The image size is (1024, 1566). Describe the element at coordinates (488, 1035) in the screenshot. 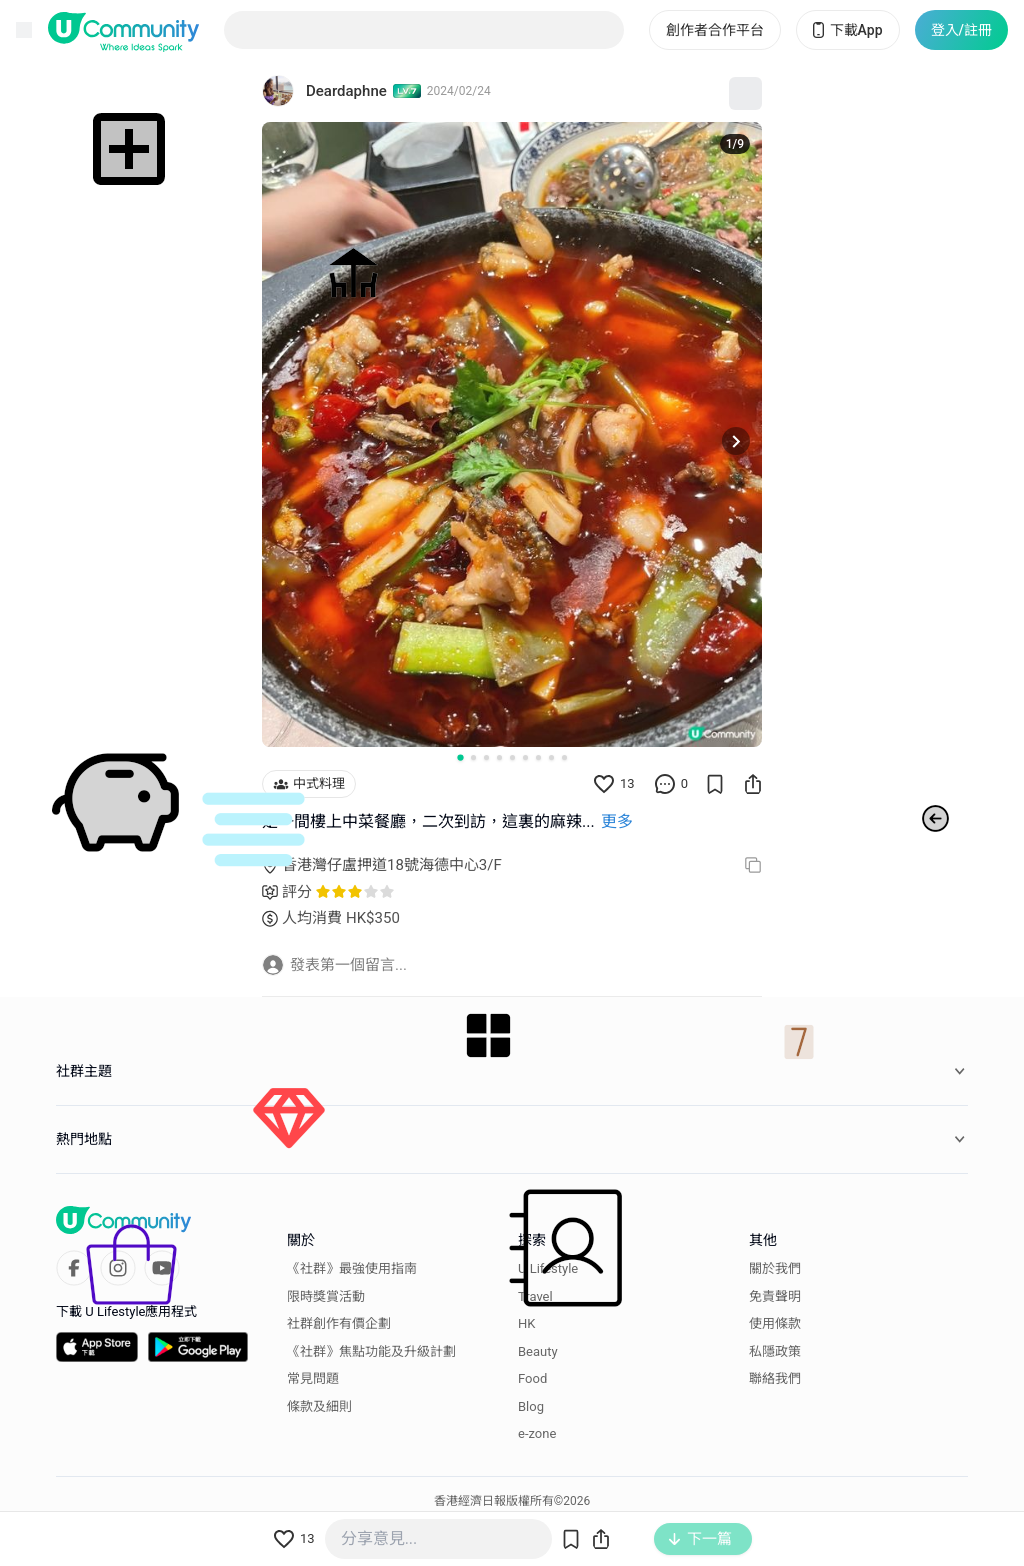

I see `view items in grid layout` at that location.